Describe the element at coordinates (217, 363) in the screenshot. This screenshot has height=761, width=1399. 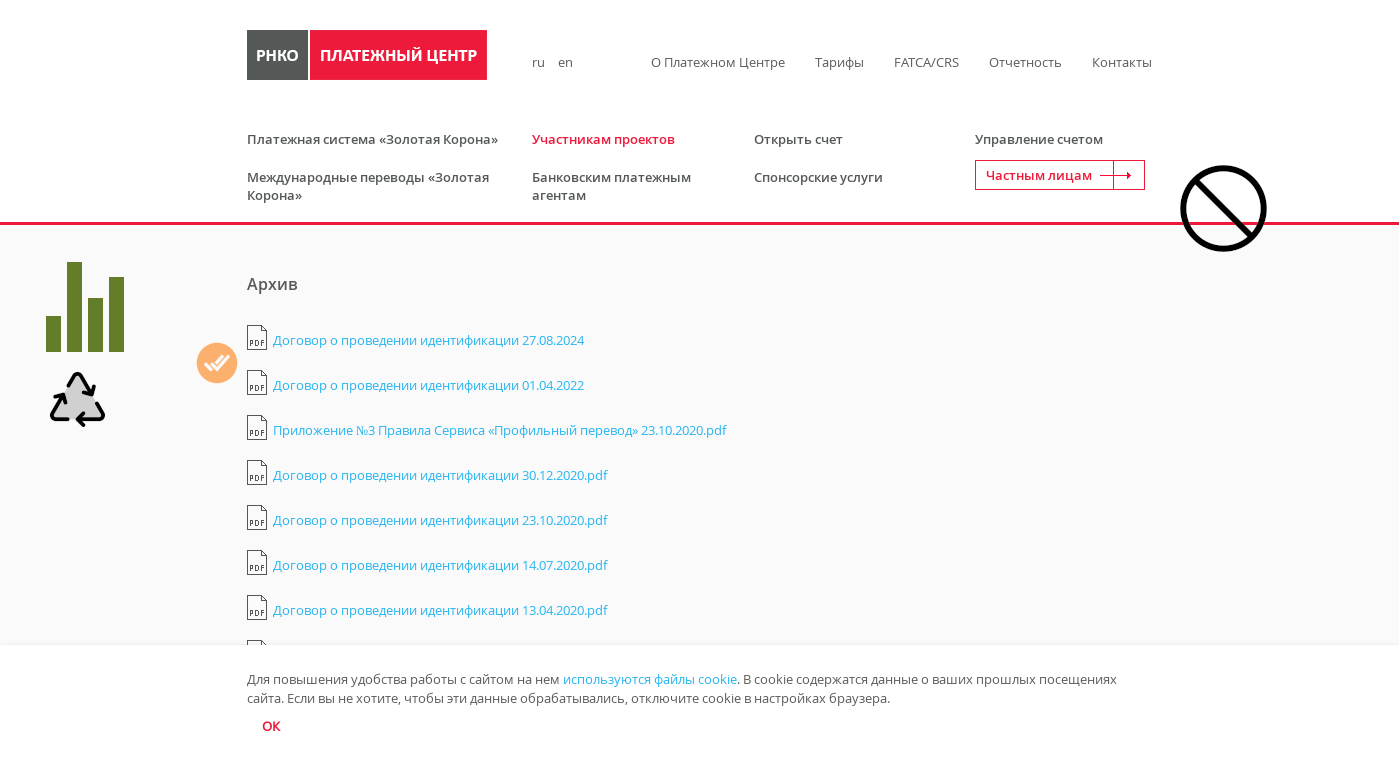
I see `all tasks completed successfully` at that location.